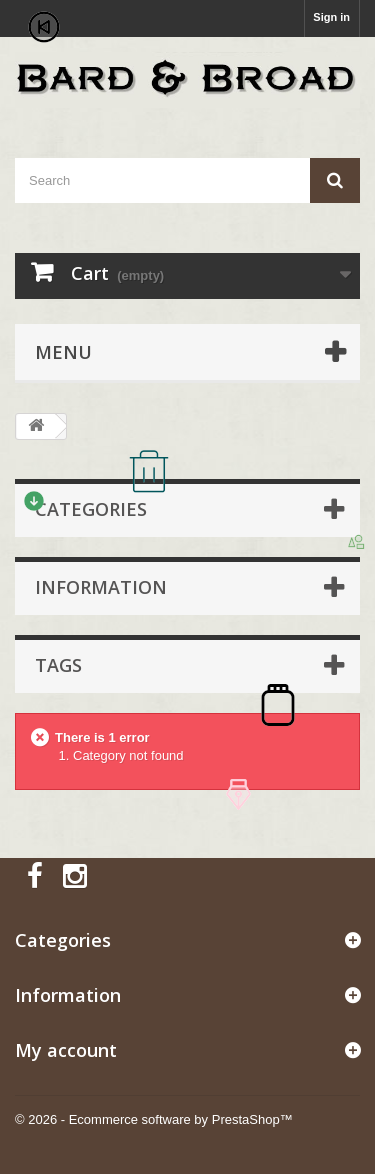  What do you see at coordinates (238, 793) in the screenshot?
I see `access drawing or illustration tools` at bounding box center [238, 793].